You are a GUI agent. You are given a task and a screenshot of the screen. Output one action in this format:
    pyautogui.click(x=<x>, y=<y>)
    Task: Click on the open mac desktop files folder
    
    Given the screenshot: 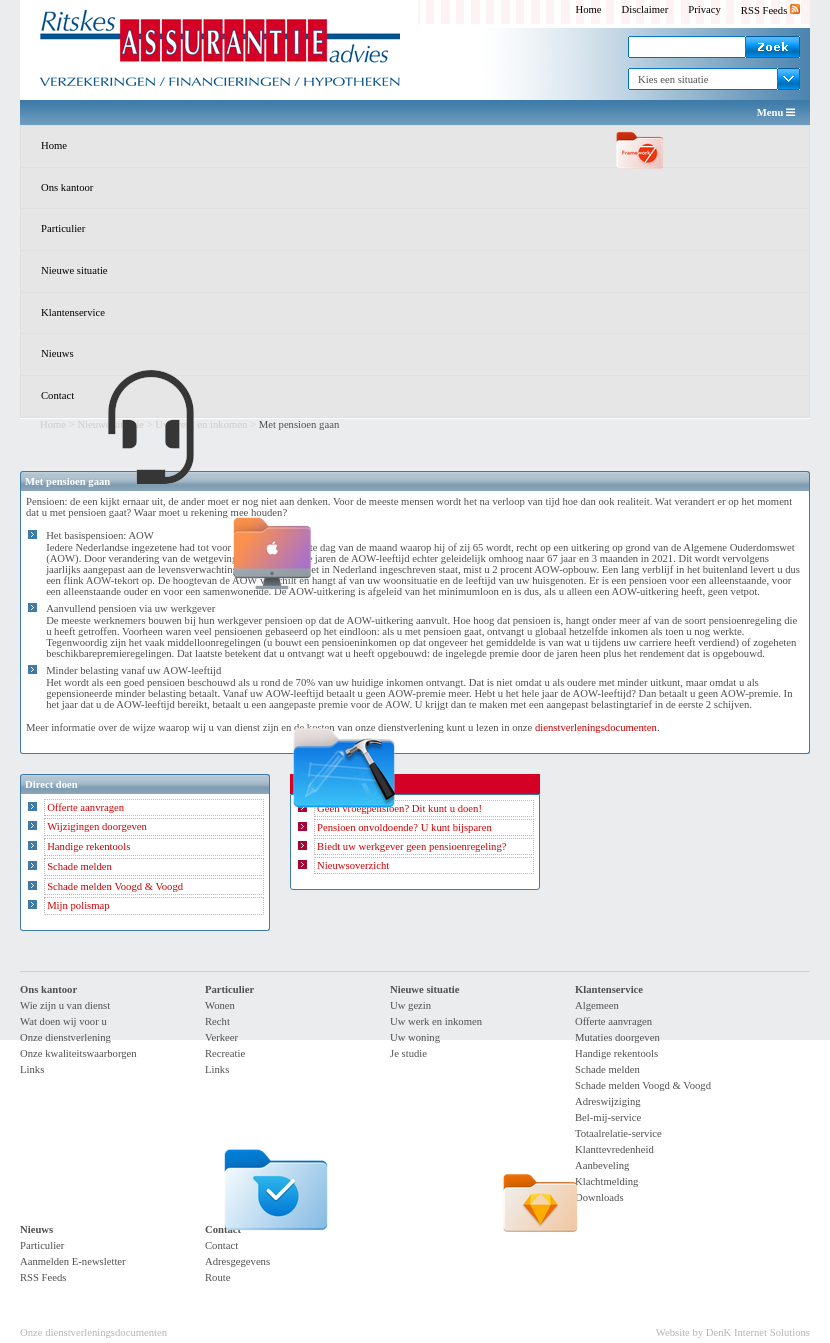 What is the action you would take?
    pyautogui.click(x=272, y=550)
    